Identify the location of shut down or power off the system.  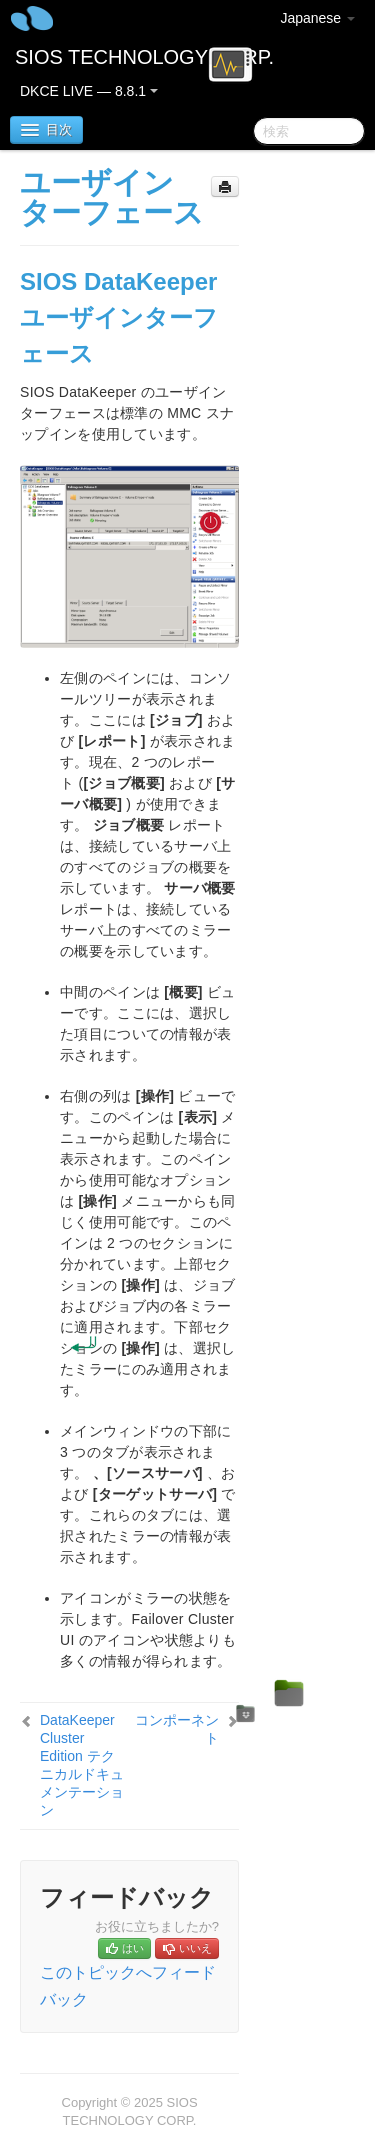
(211, 523).